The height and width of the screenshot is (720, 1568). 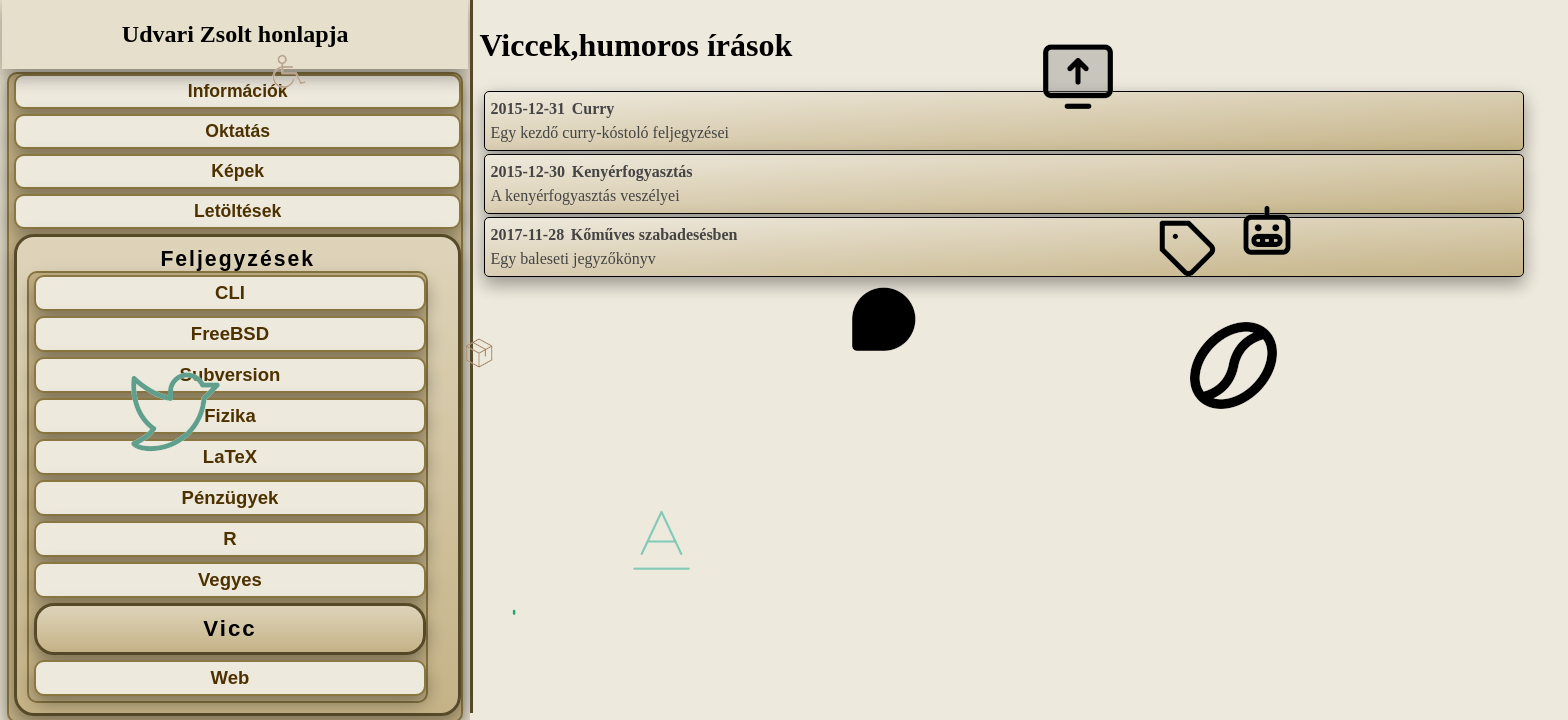 What do you see at coordinates (170, 408) in the screenshot?
I see `share to twitter` at bounding box center [170, 408].